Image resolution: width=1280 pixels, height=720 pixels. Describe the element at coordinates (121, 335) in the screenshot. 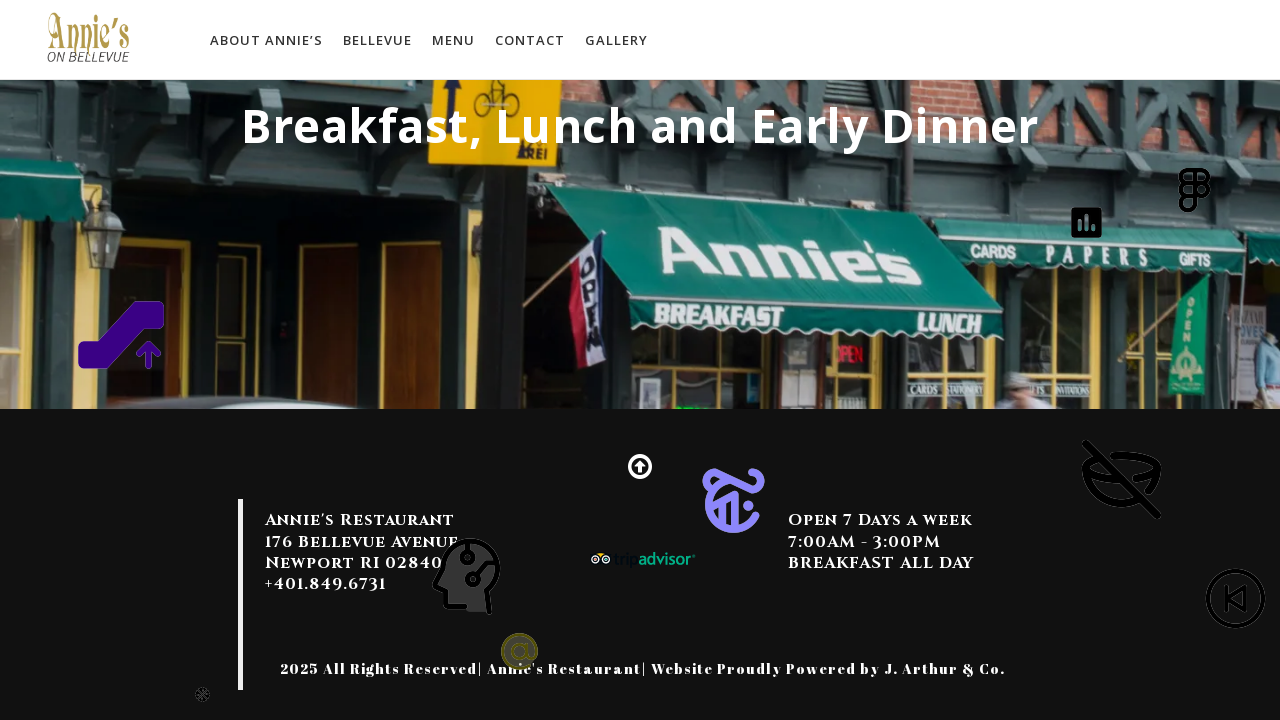

I see `indicates escalator going up` at that location.